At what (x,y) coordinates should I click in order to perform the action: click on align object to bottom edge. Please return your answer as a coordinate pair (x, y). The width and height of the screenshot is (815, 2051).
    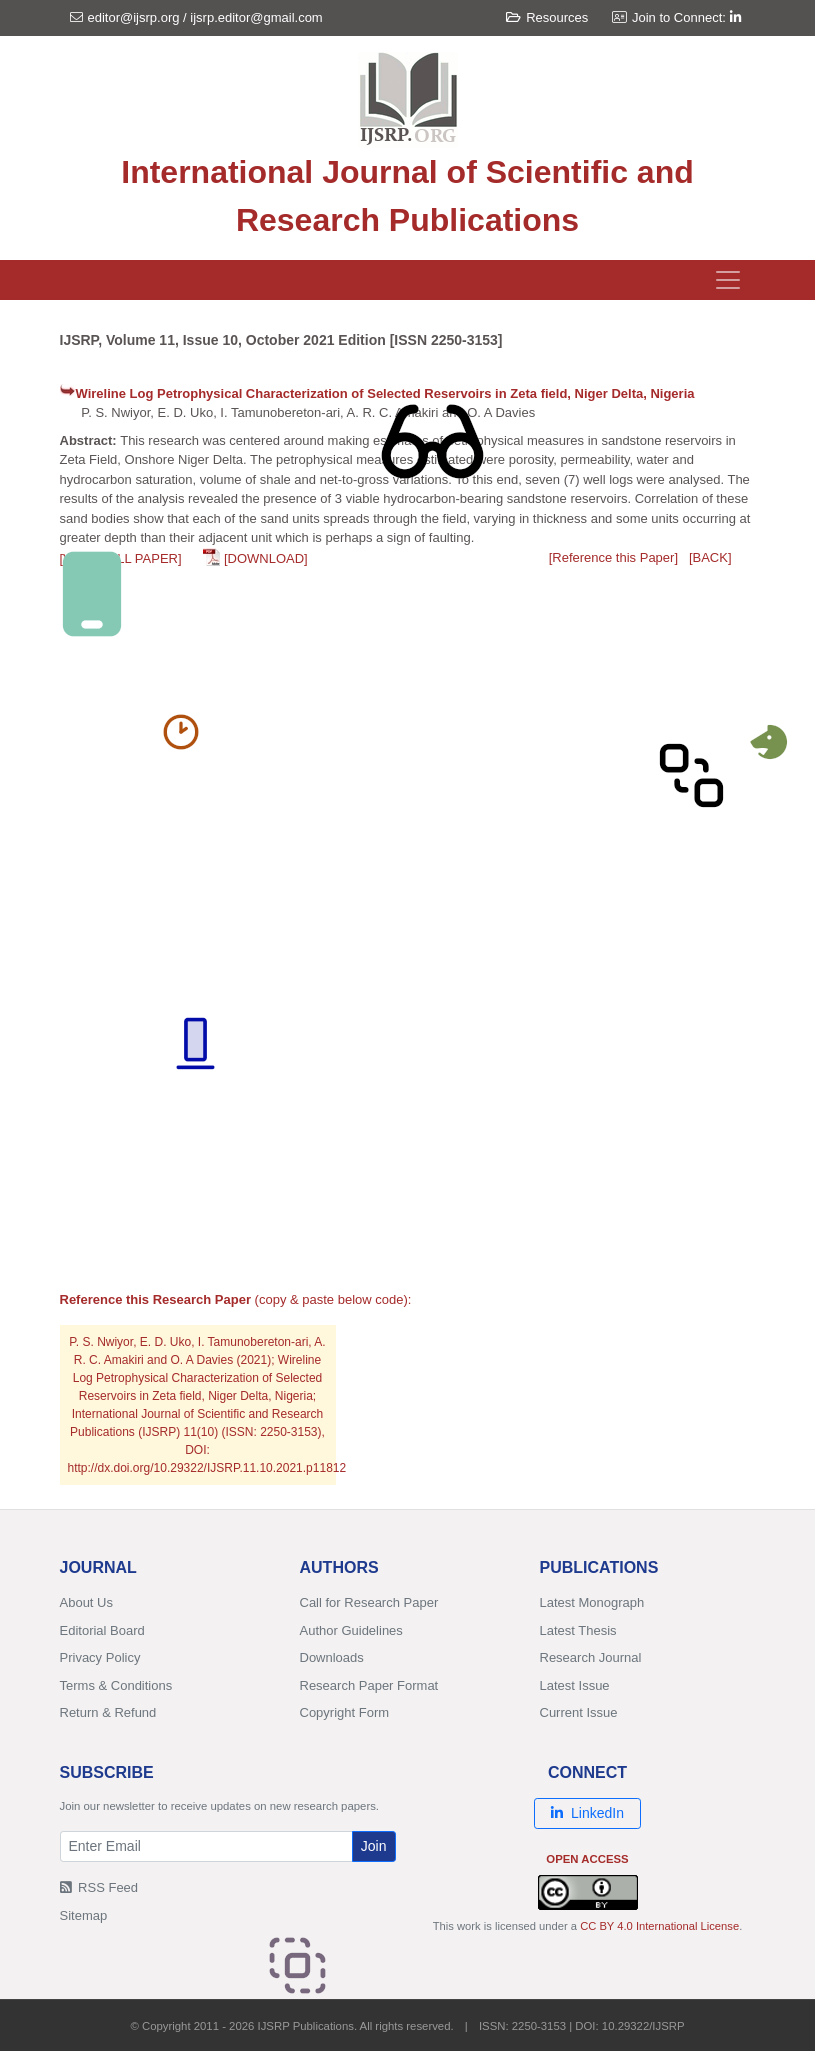
    Looking at the image, I should click on (195, 1042).